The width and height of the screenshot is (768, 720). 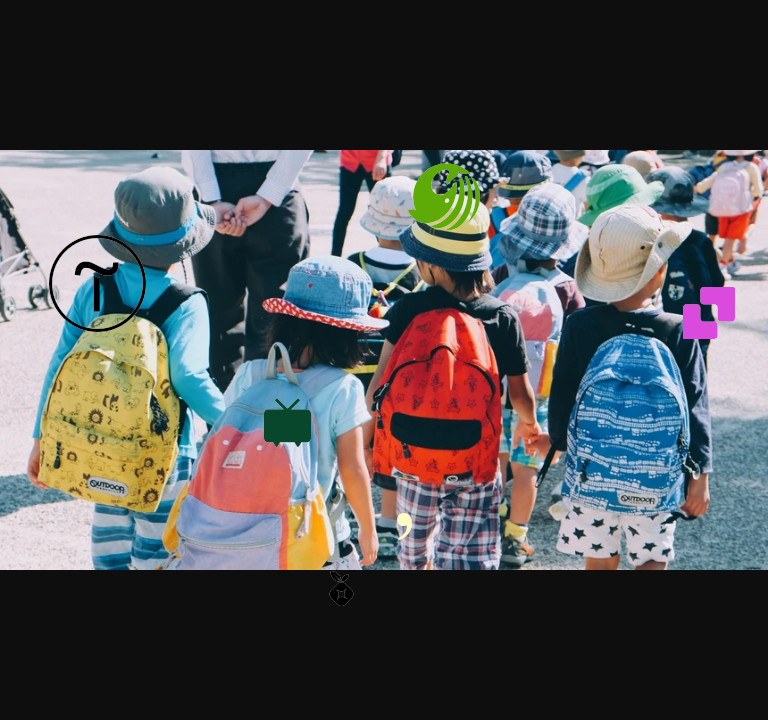 What do you see at coordinates (444, 197) in the screenshot?
I see `sonar brand logo` at bounding box center [444, 197].